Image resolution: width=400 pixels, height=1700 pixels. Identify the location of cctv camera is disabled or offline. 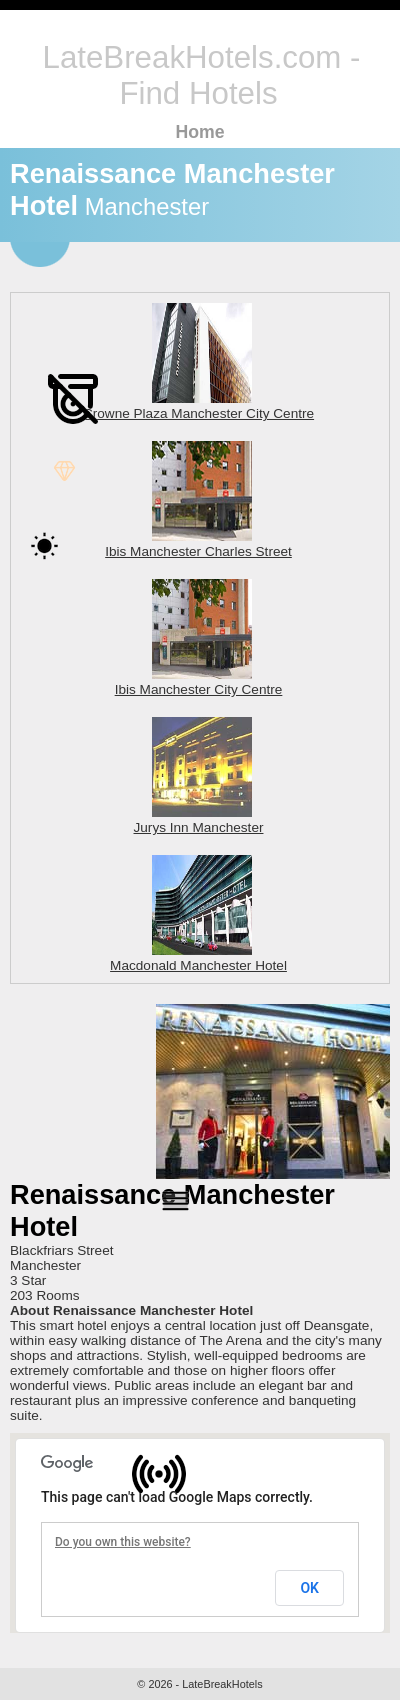
(73, 399).